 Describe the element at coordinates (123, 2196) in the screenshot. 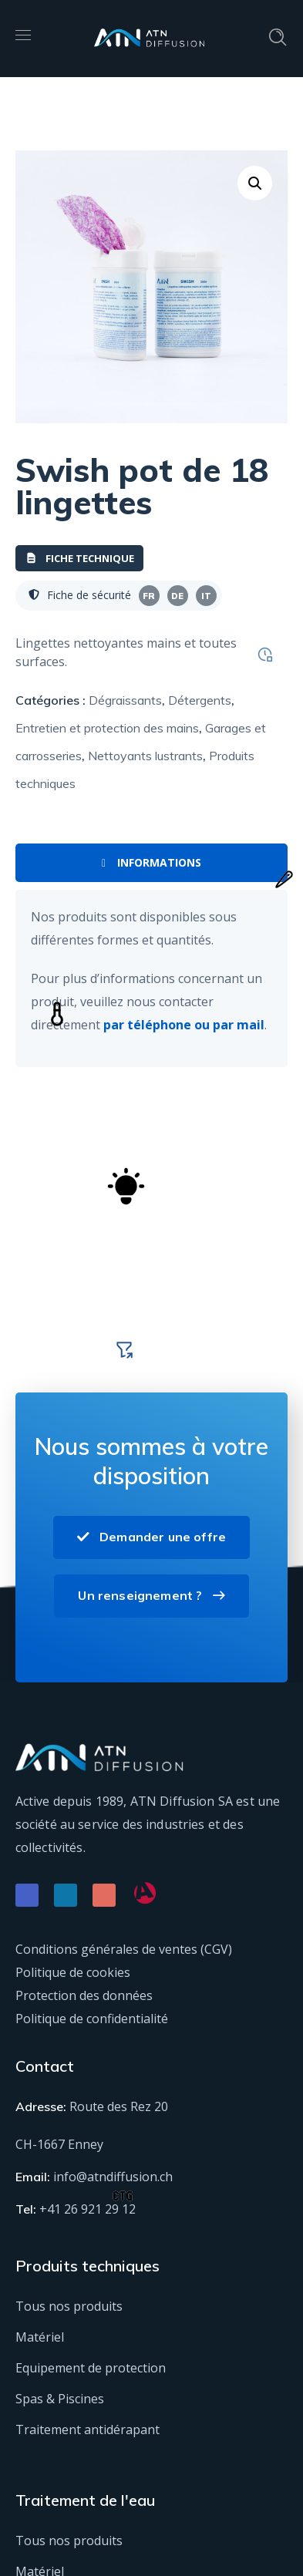

I see `cotangent function in a math or calculator app` at that location.